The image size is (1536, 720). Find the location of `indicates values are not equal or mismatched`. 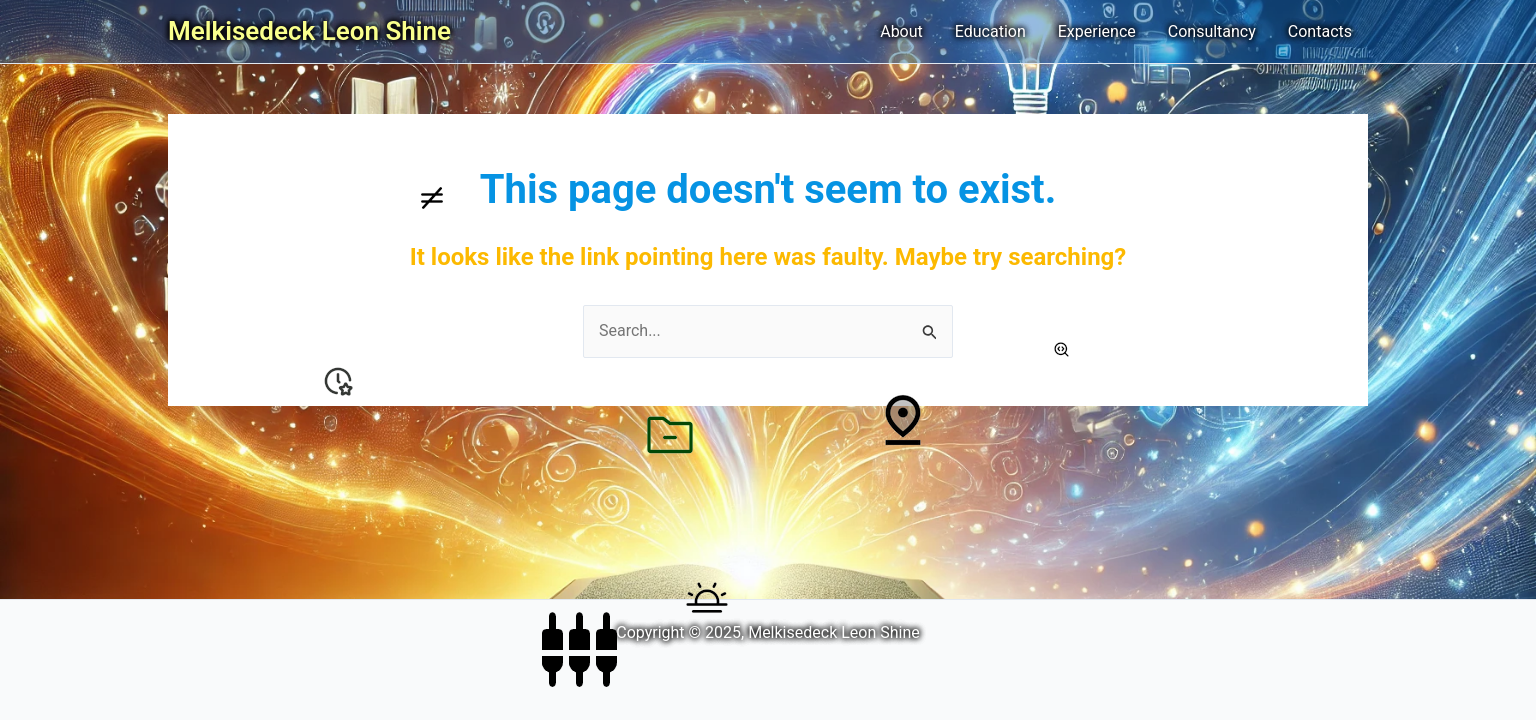

indicates values are not equal or mismatched is located at coordinates (432, 198).